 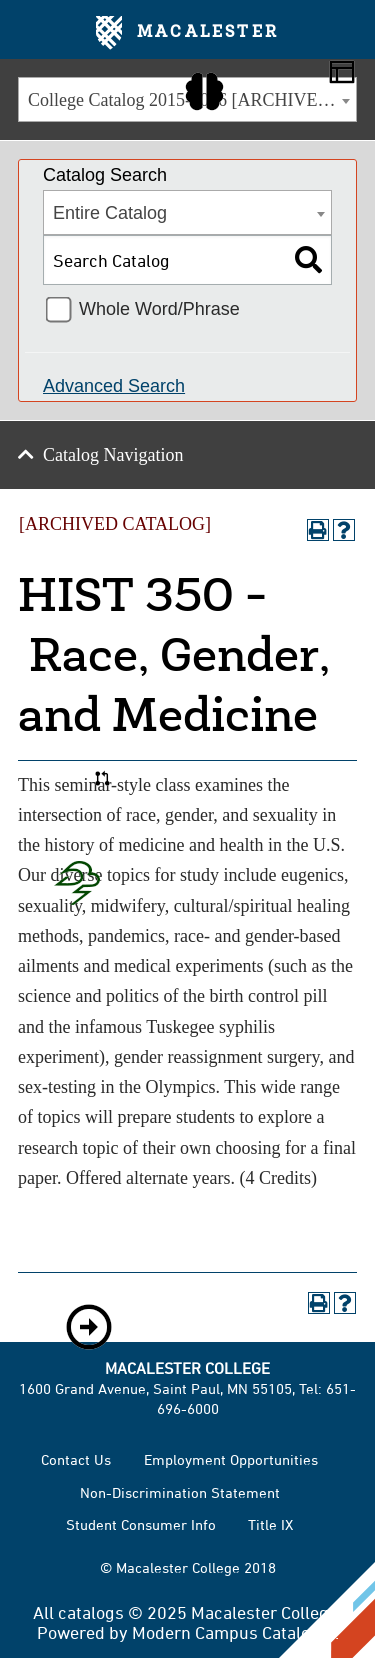 What do you see at coordinates (342, 72) in the screenshot?
I see `switch to sidebar layout view` at bounding box center [342, 72].